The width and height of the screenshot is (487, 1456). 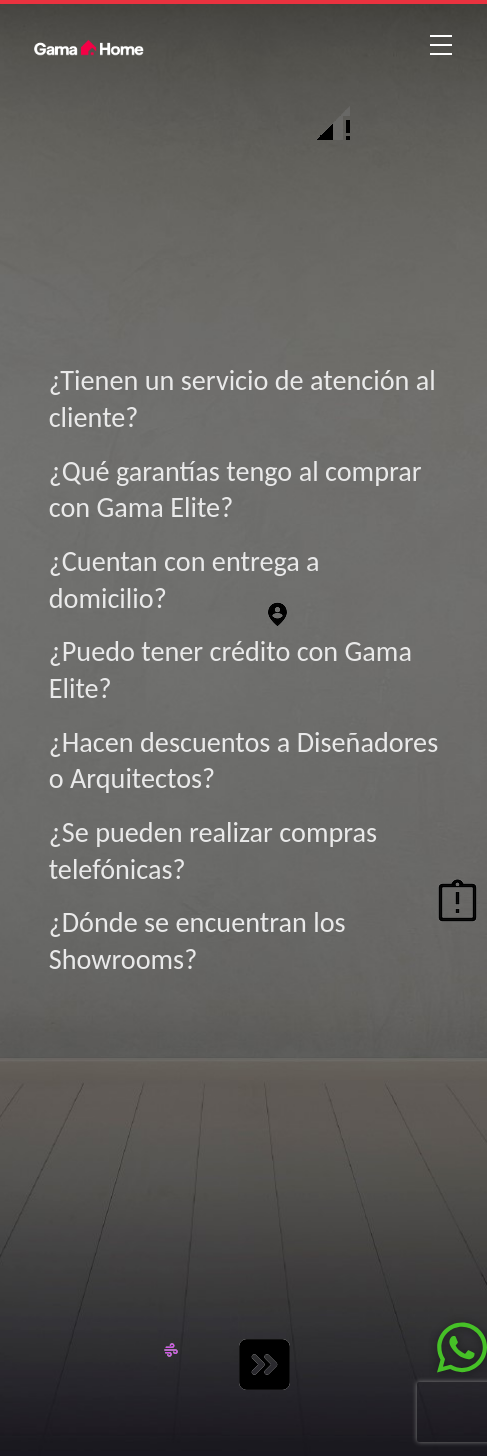 What do you see at coordinates (277, 614) in the screenshot?
I see `view a person's location on the map` at bounding box center [277, 614].